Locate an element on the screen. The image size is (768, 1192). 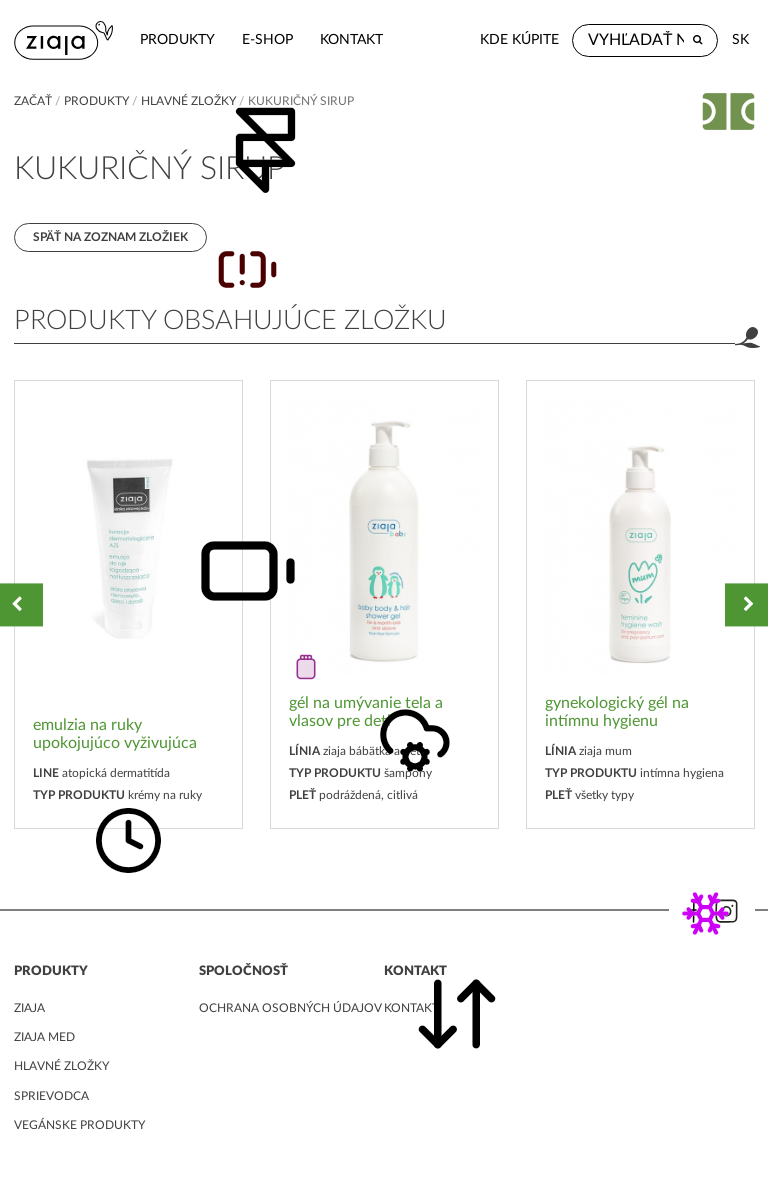
access cloud service settings is located at coordinates (415, 741).